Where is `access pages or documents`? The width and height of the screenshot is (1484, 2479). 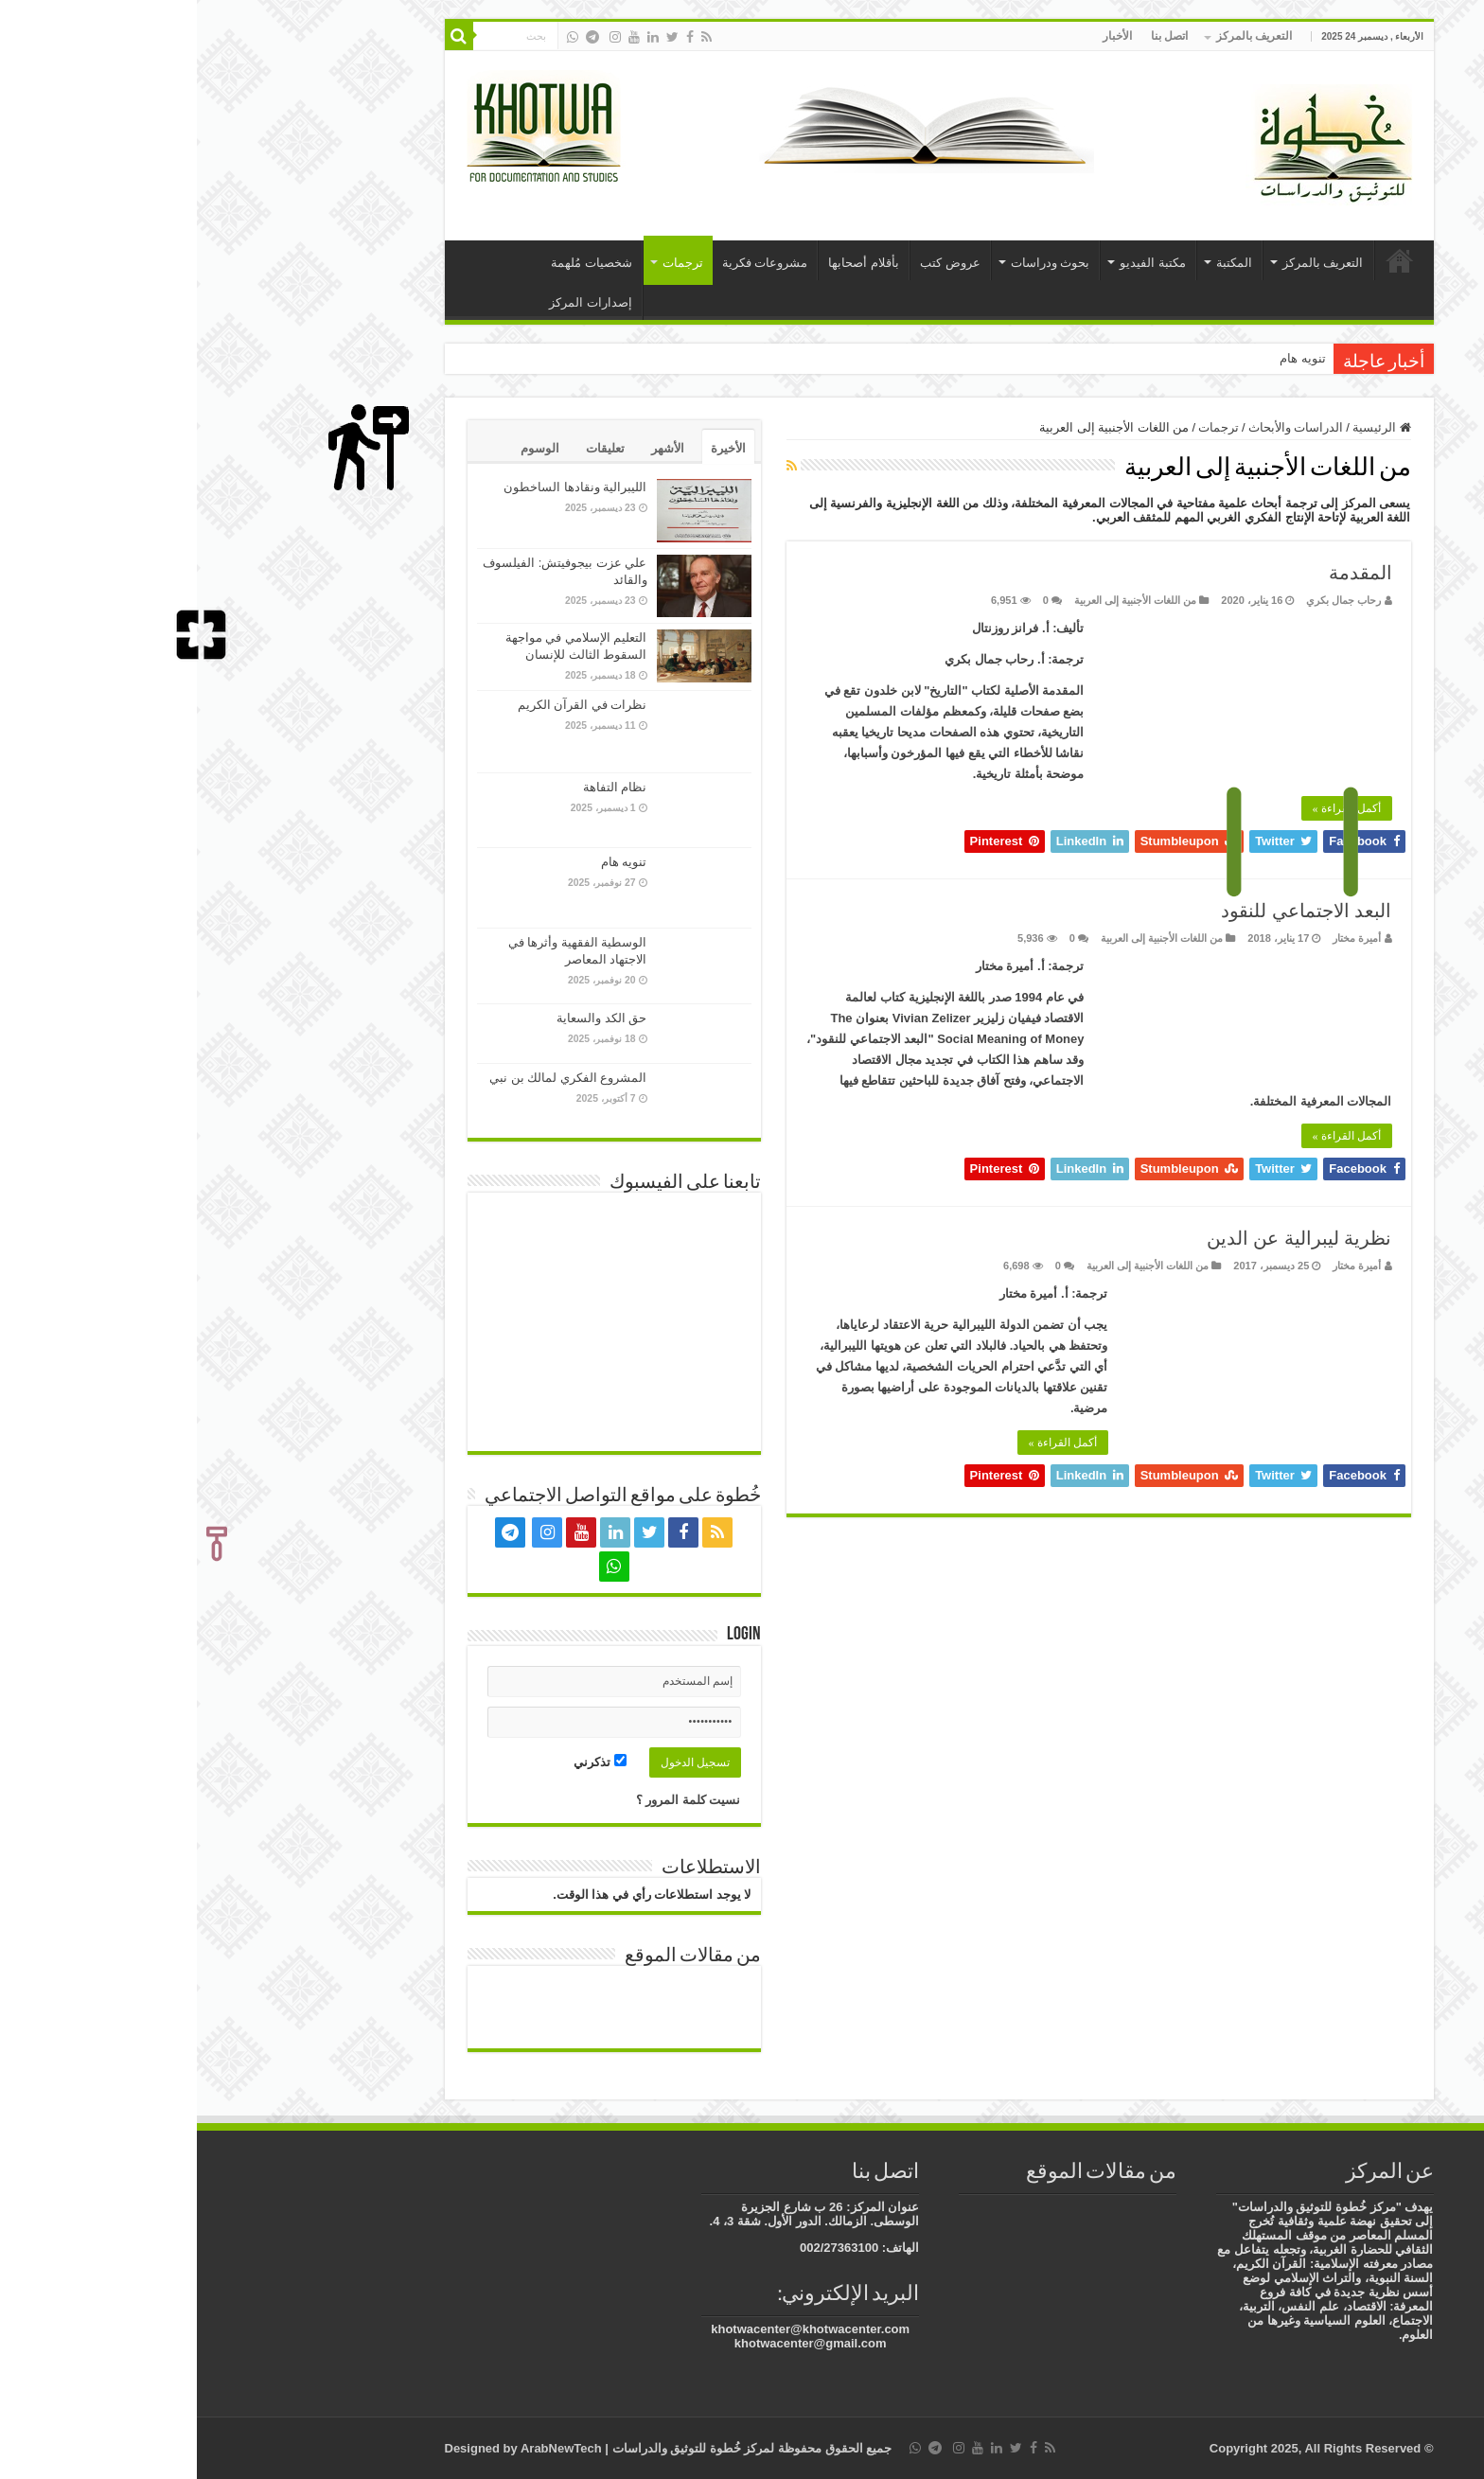
access pages or documents is located at coordinates (201, 634).